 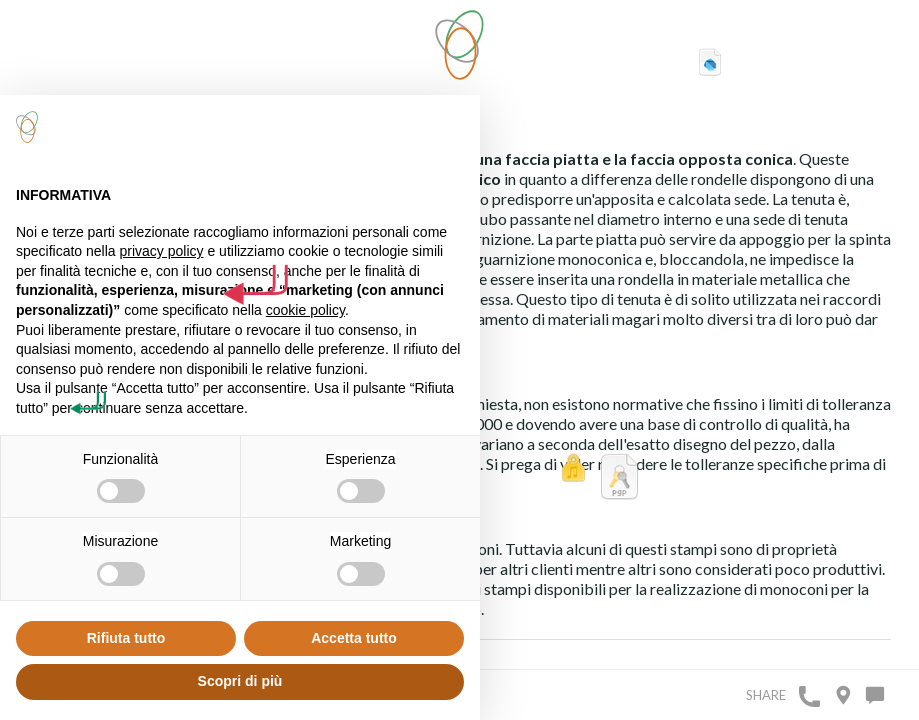 I want to click on open EarTag music tagging application, so click(x=573, y=467).